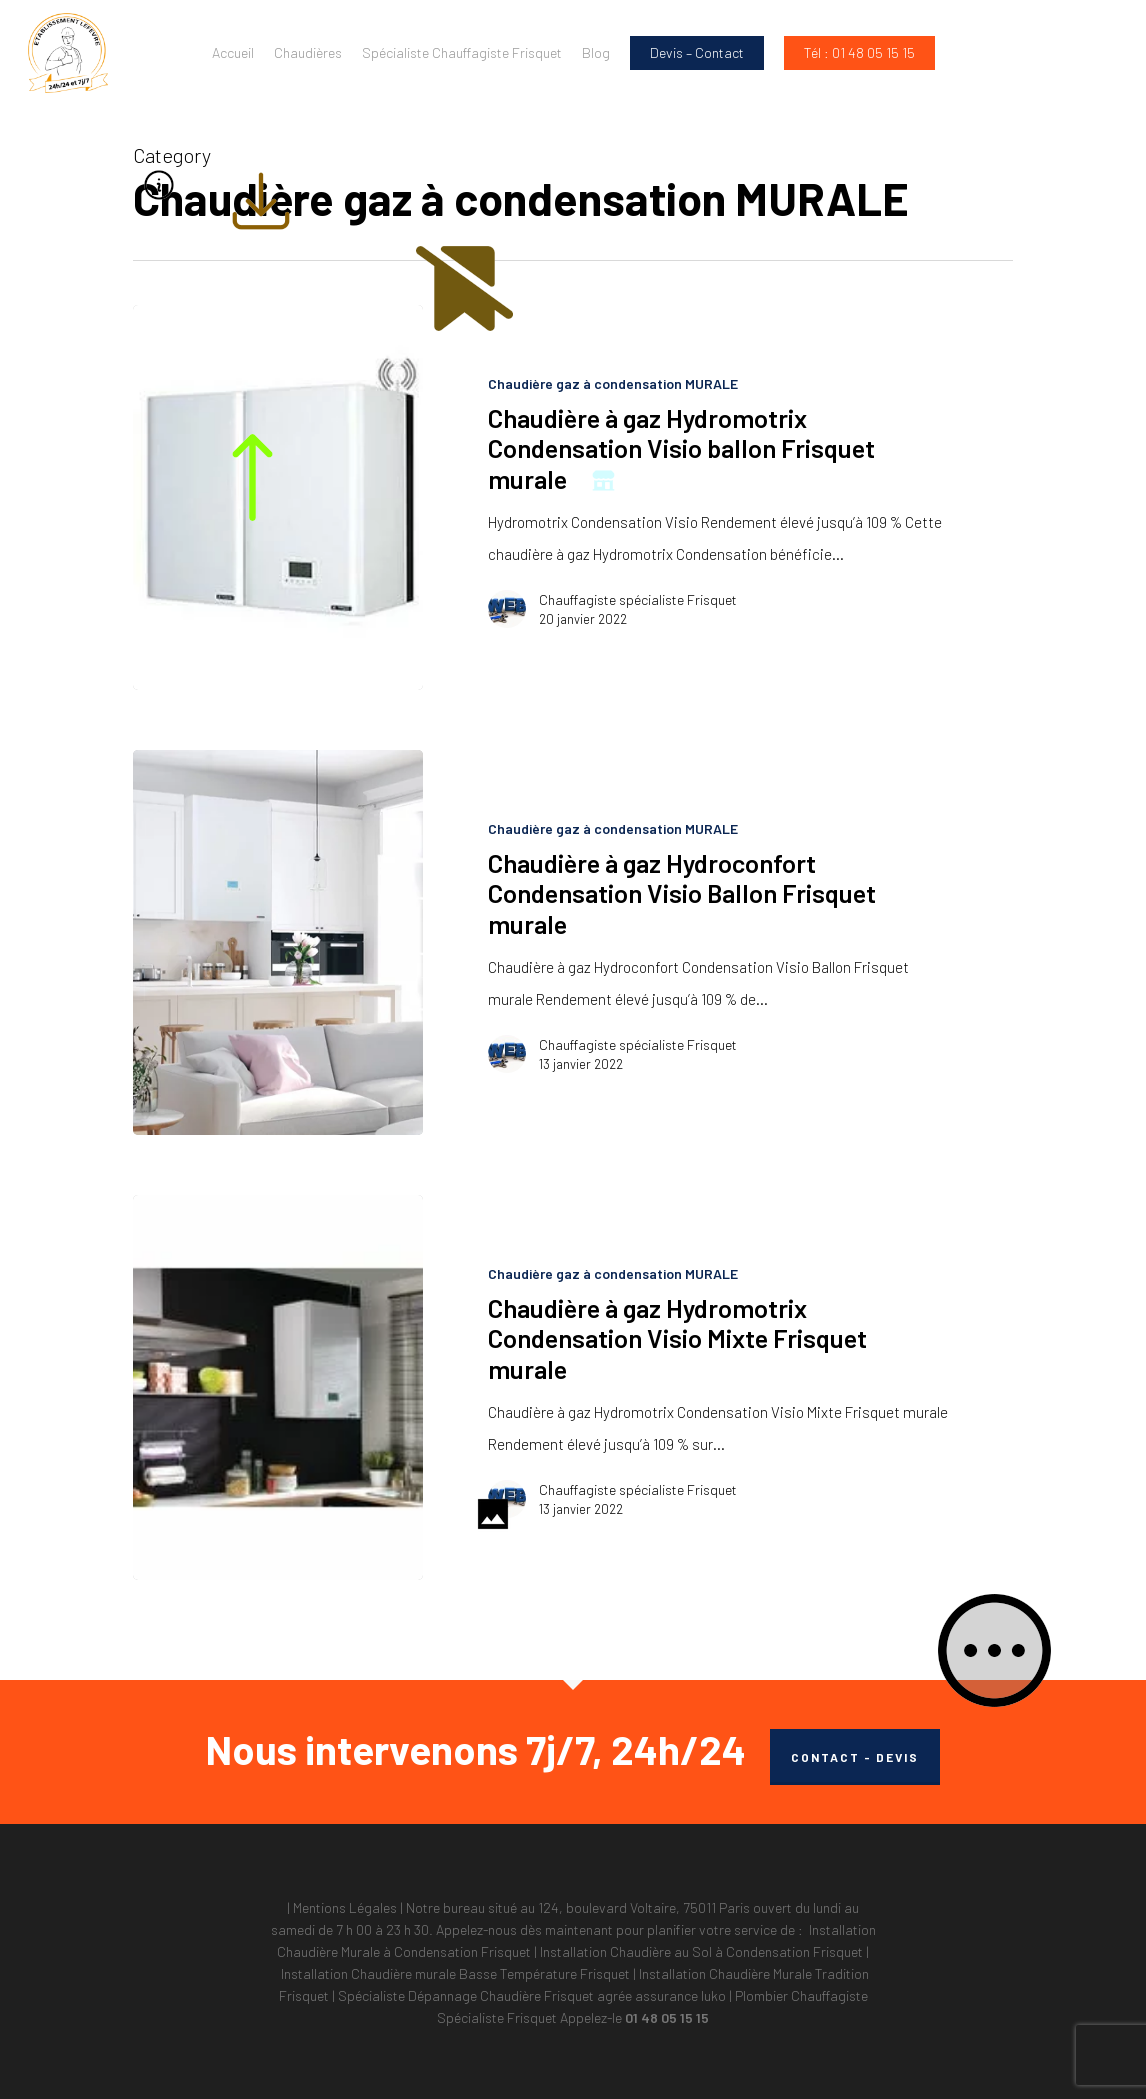 Image resolution: width=1146 pixels, height=2099 pixels. Describe the element at coordinates (493, 1514) in the screenshot. I see `view photos or images` at that location.